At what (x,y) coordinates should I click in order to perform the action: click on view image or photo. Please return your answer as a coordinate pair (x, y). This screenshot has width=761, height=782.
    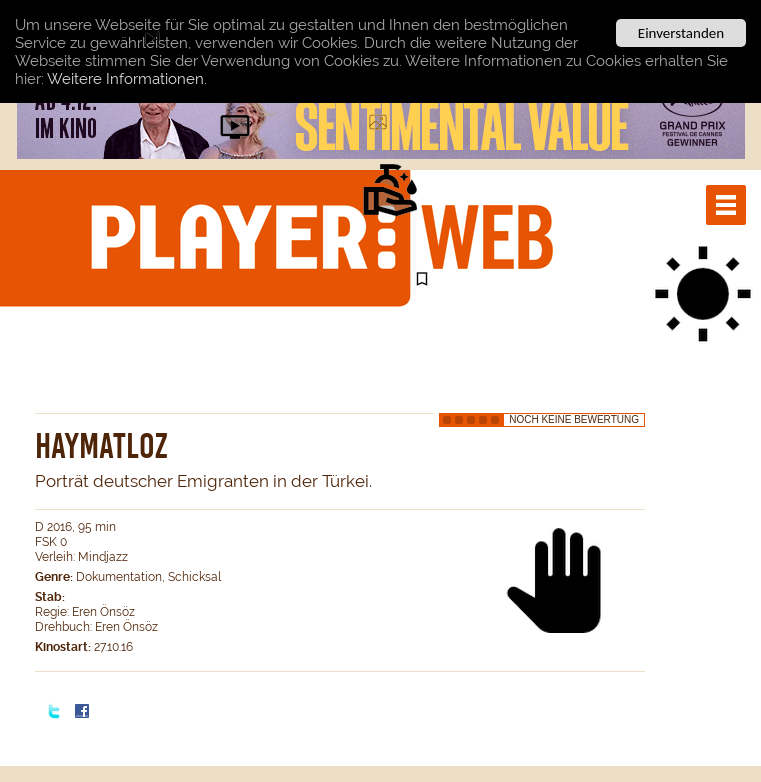
    Looking at the image, I should click on (378, 122).